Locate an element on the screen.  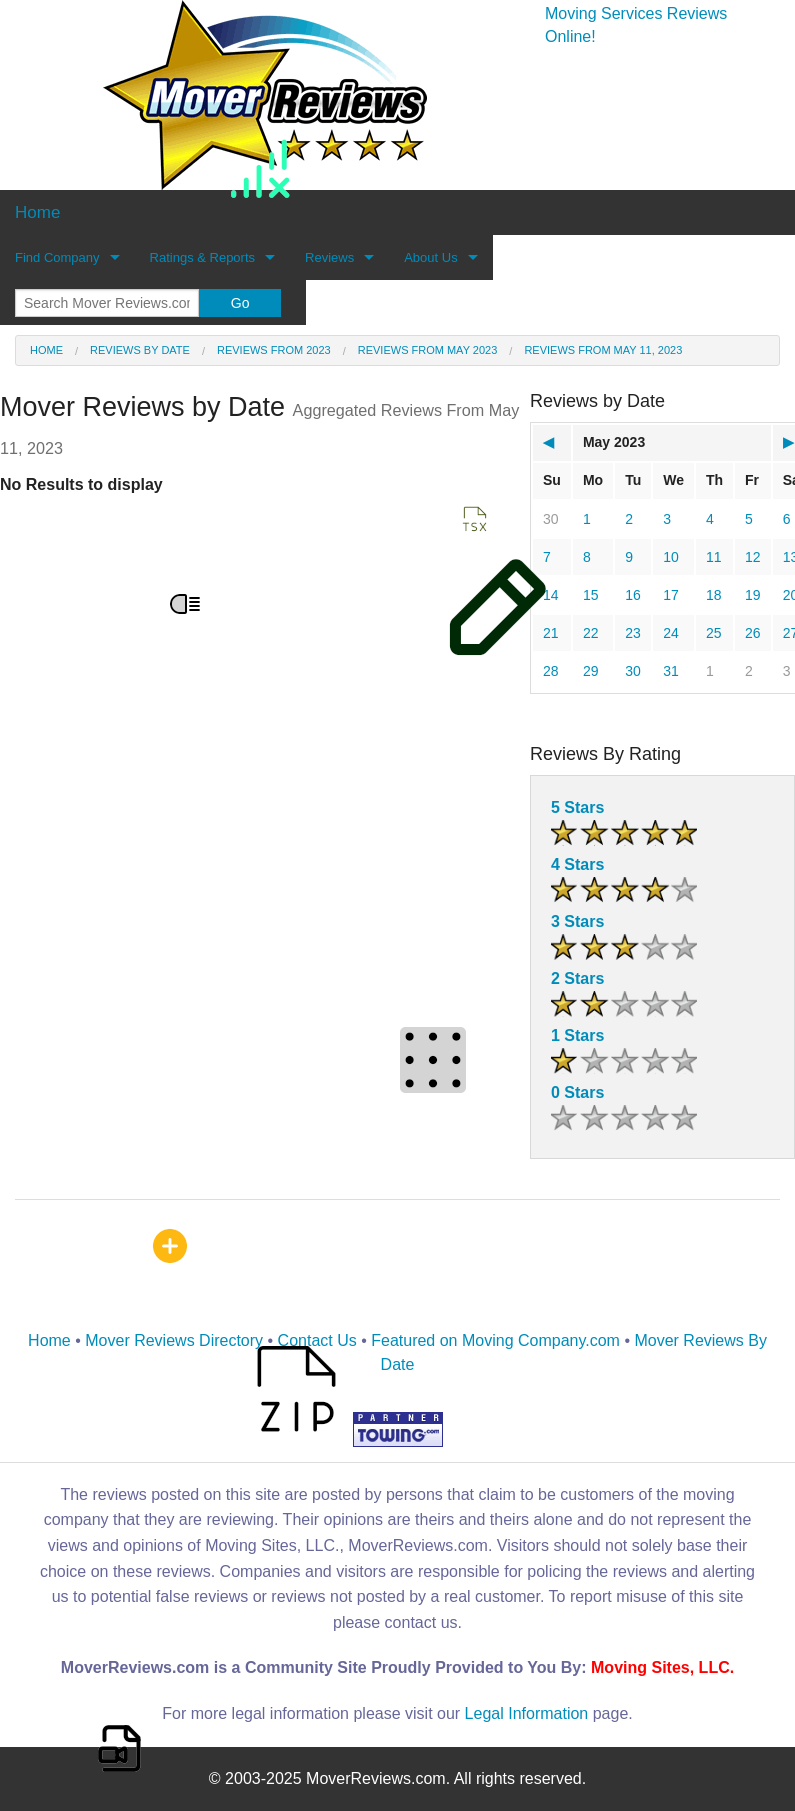
open a video file is located at coordinates (121, 1748).